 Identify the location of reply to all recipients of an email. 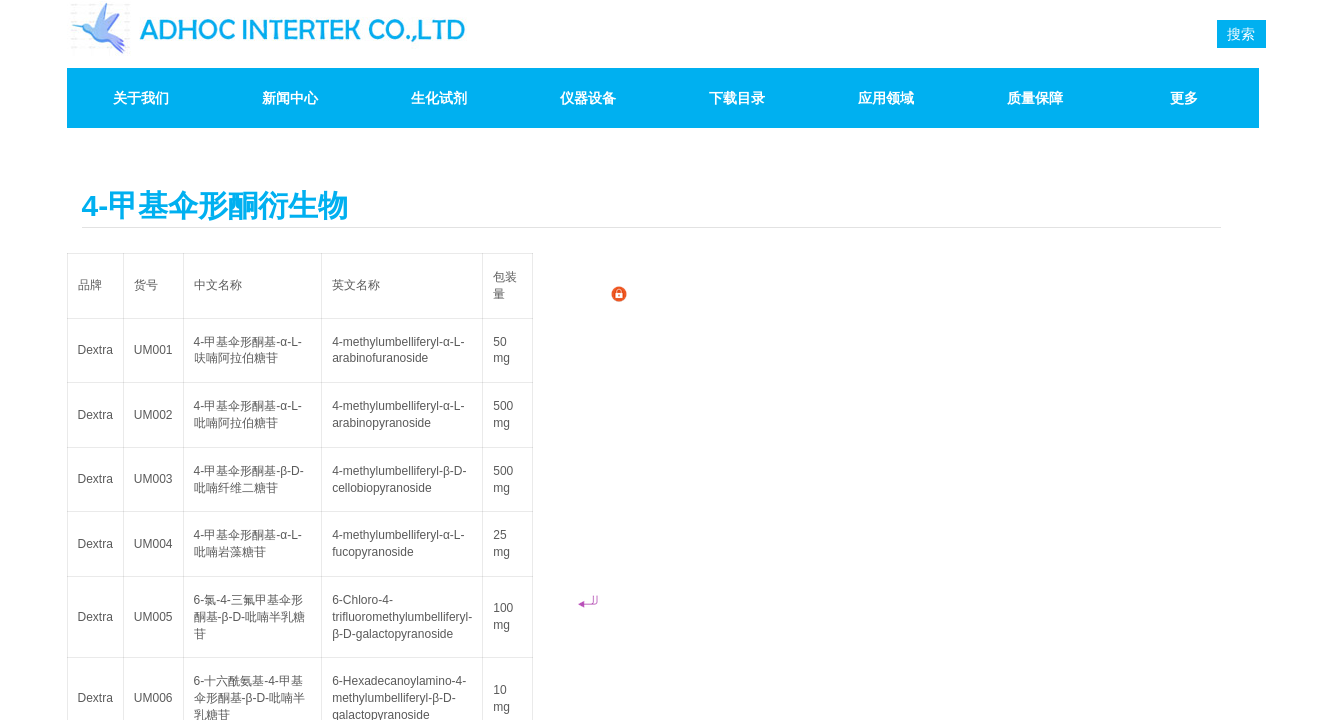
(587, 601).